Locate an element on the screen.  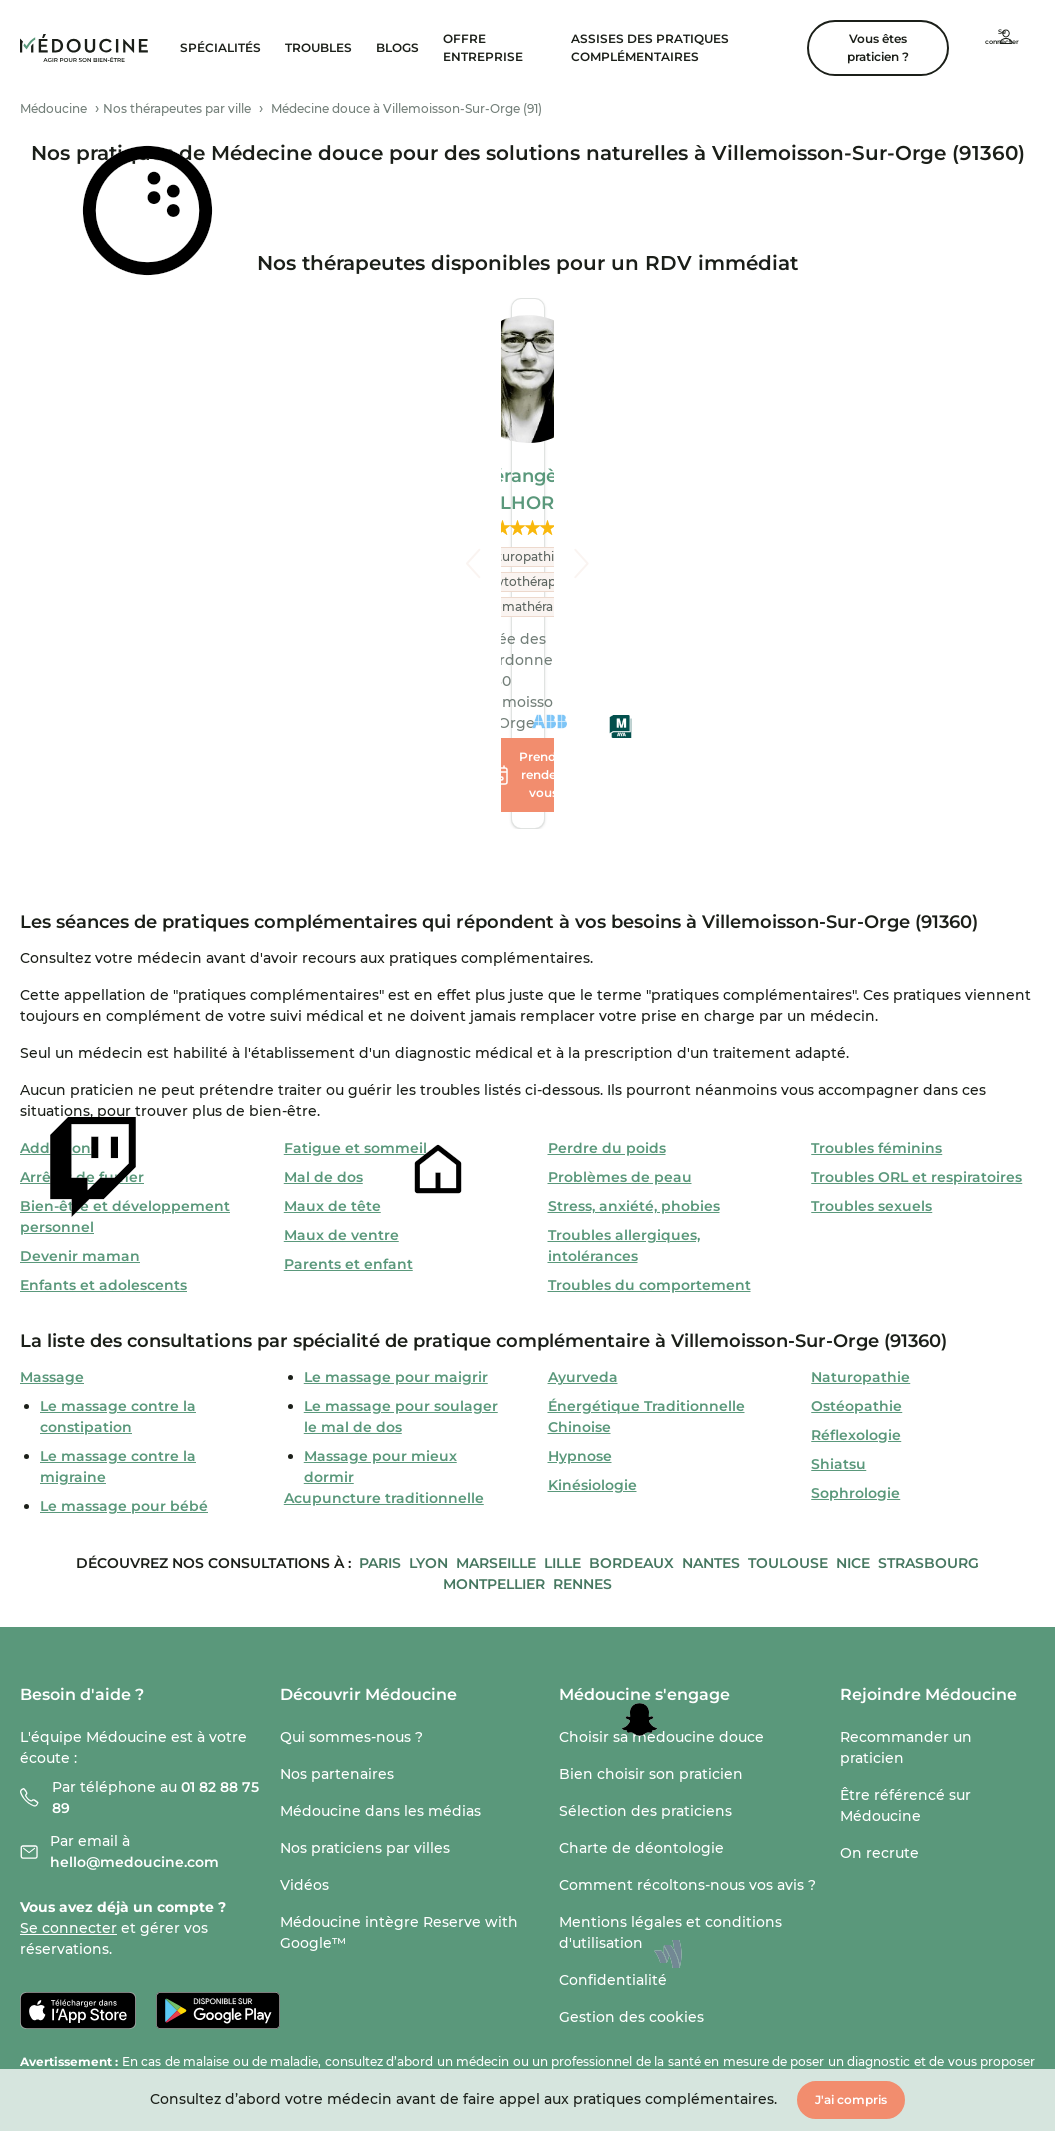
open Autodesk Maya application is located at coordinates (620, 726).